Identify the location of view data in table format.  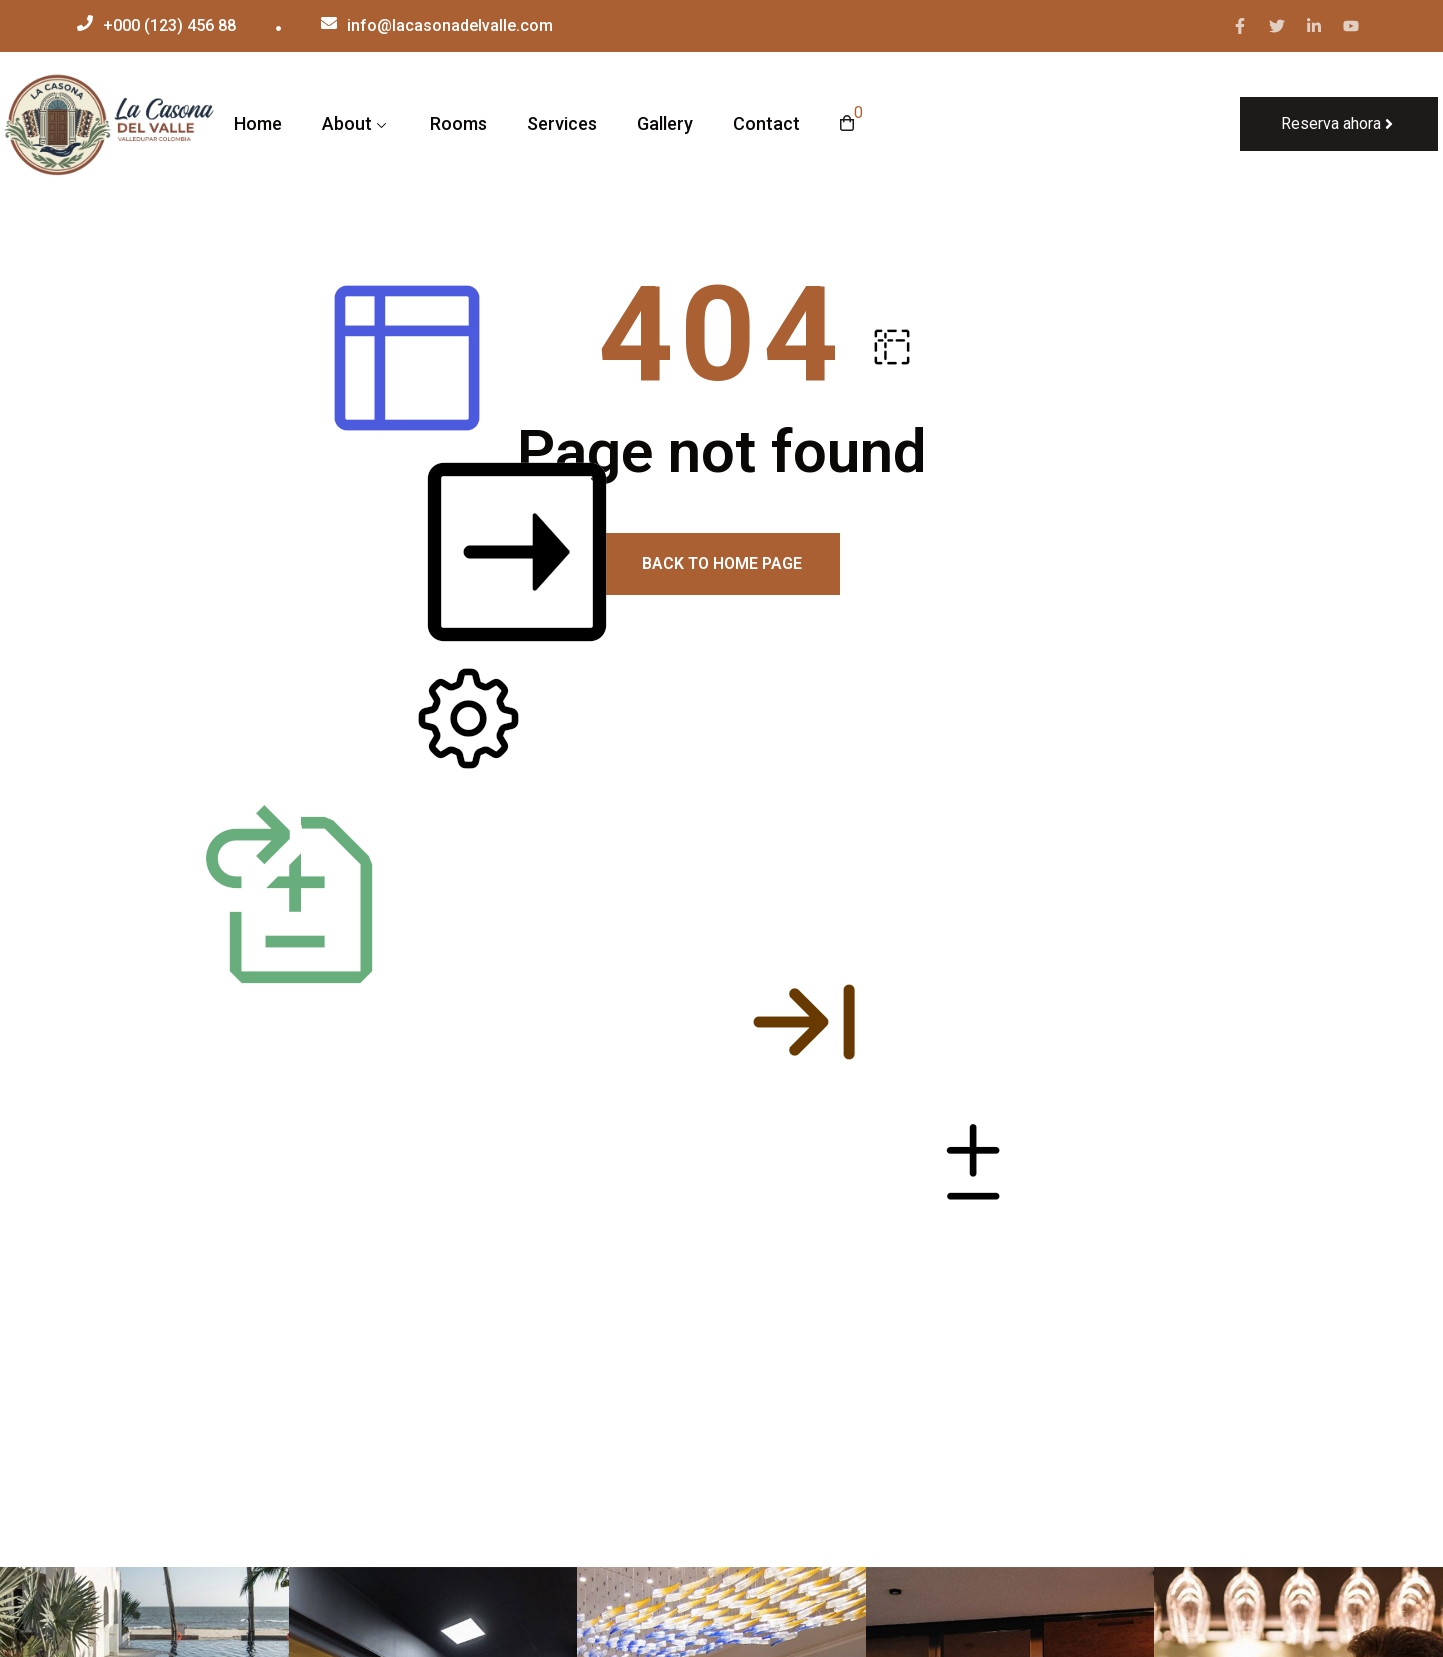
(407, 358).